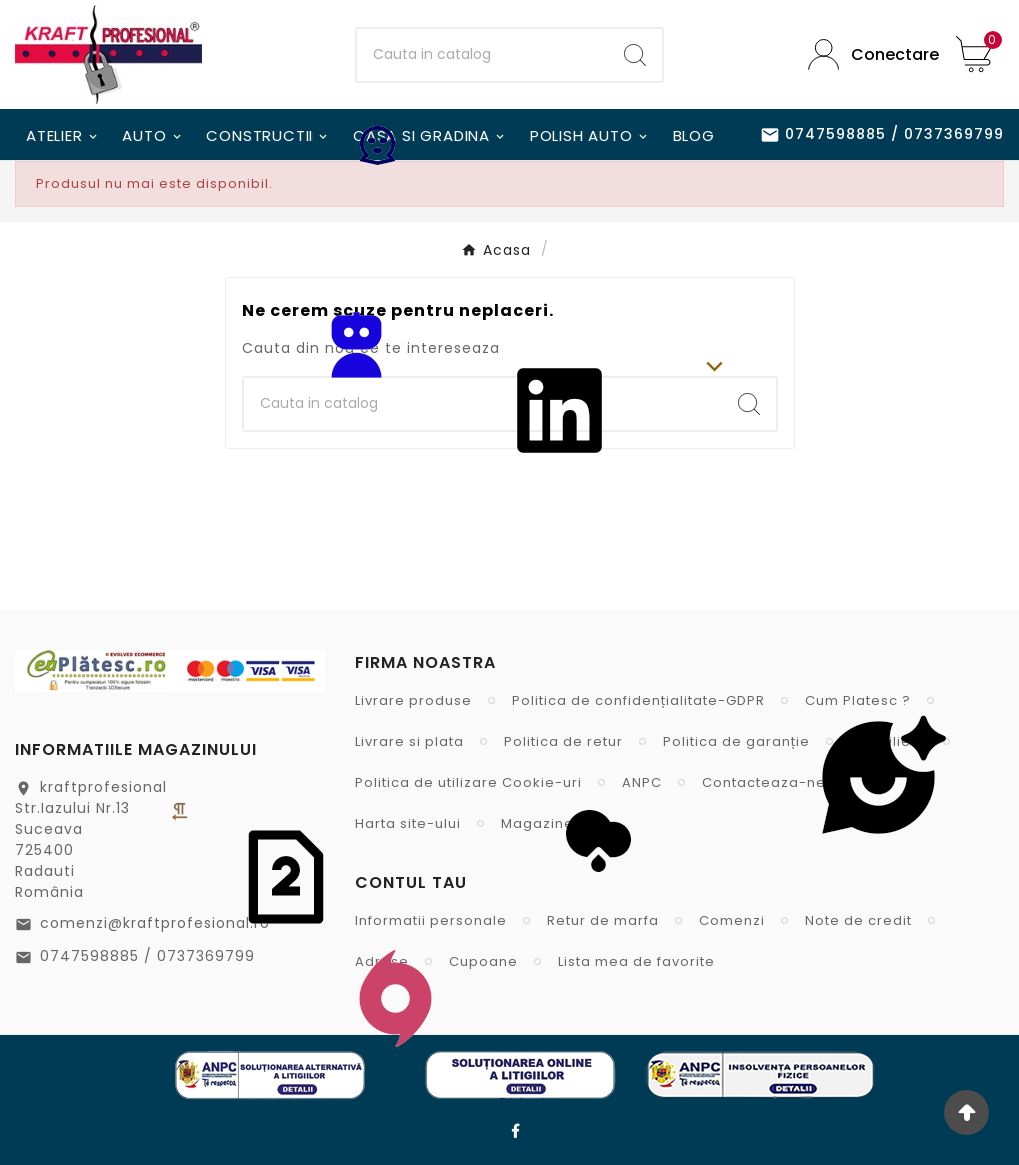 This screenshot has height=1165, width=1019. I want to click on indicates a criminal or suspect profile, so click(377, 145).